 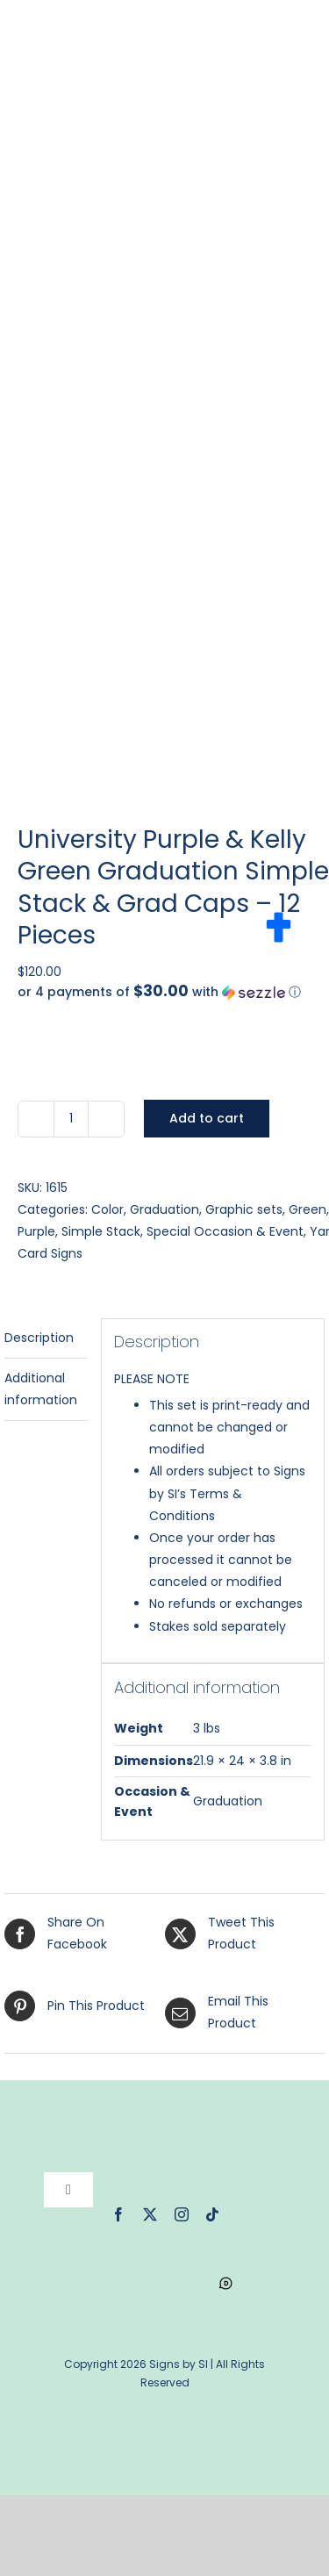 I want to click on religious or faith-based content indicator, so click(x=278, y=927).